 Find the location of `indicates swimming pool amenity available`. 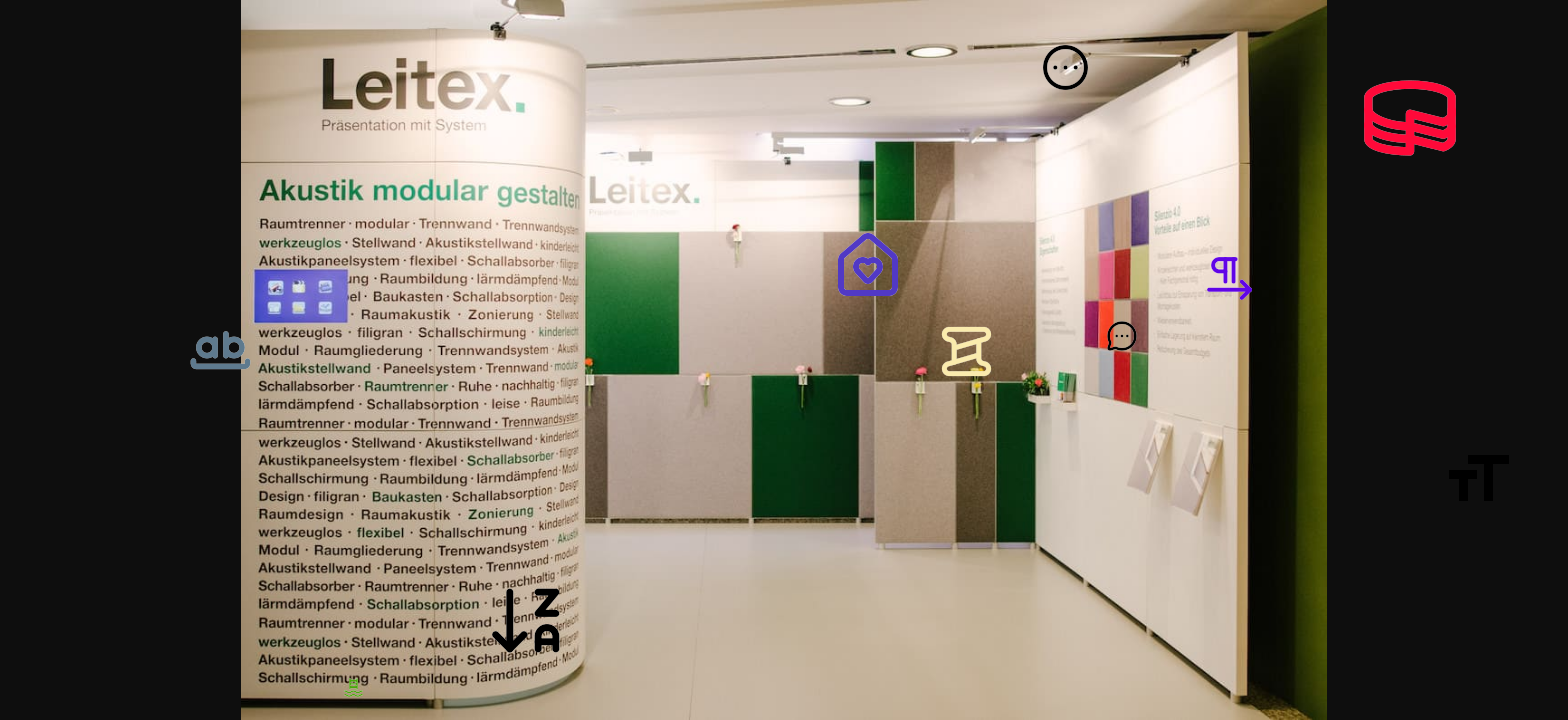

indicates swimming pool amenity available is located at coordinates (353, 687).